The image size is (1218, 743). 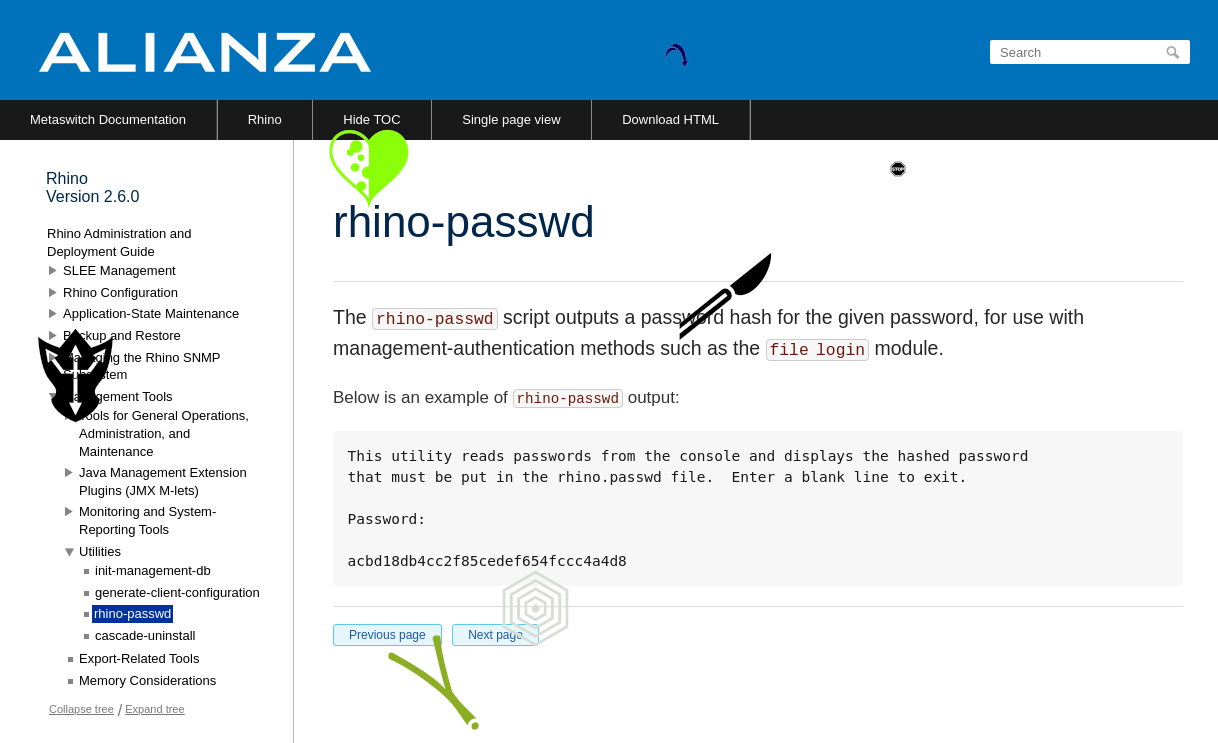 What do you see at coordinates (75, 375) in the screenshot?
I see `select trident shield weapon or defense item` at bounding box center [75, 375].